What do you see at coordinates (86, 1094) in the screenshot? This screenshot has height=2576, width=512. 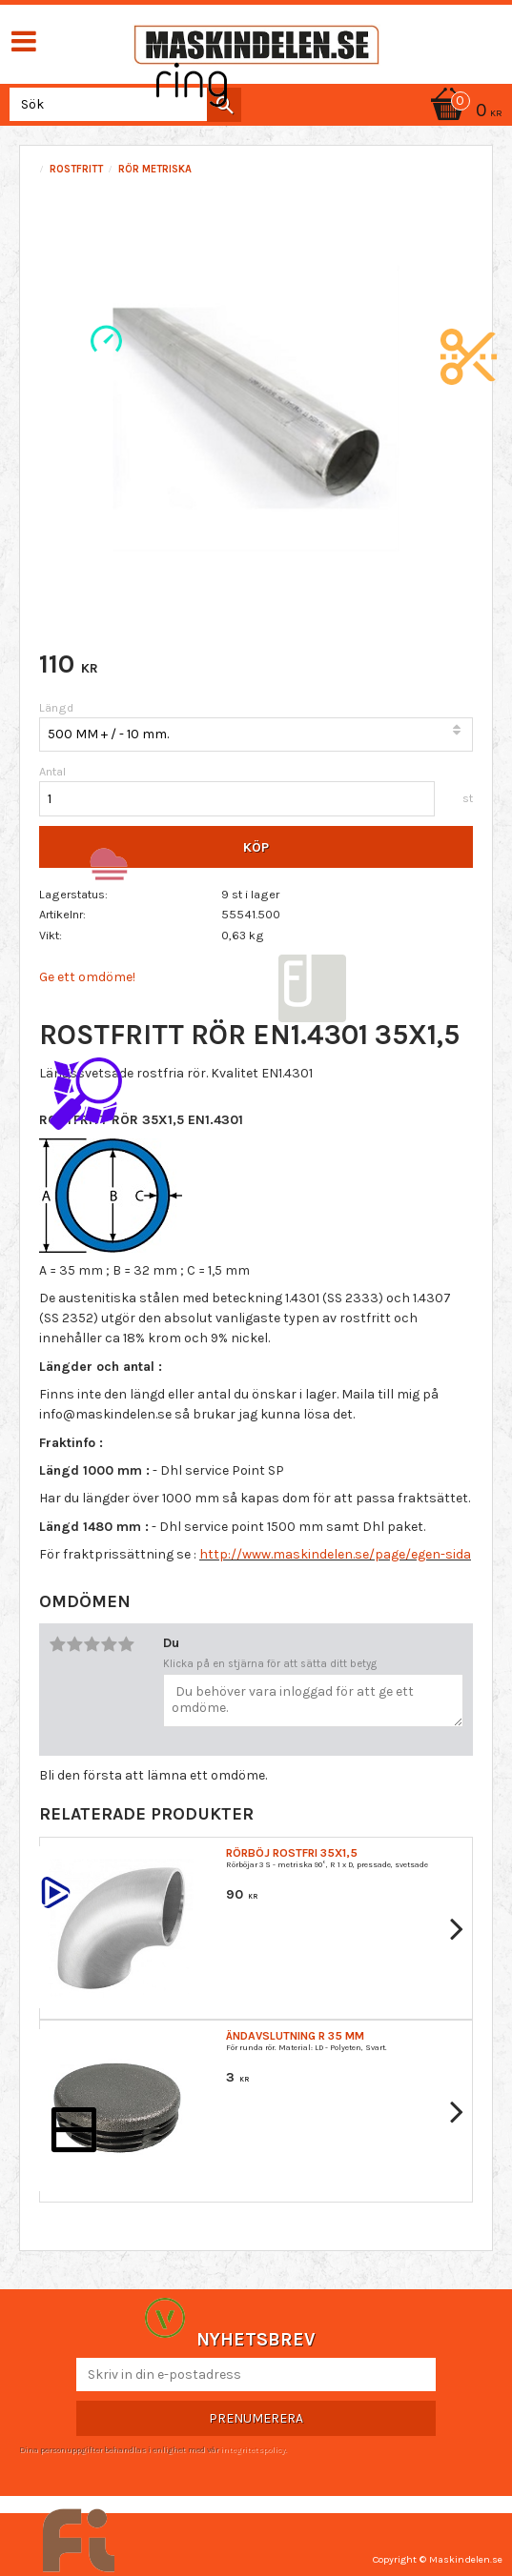 I see `open OpenStreetMap application` at bounding box center [86, 1094].